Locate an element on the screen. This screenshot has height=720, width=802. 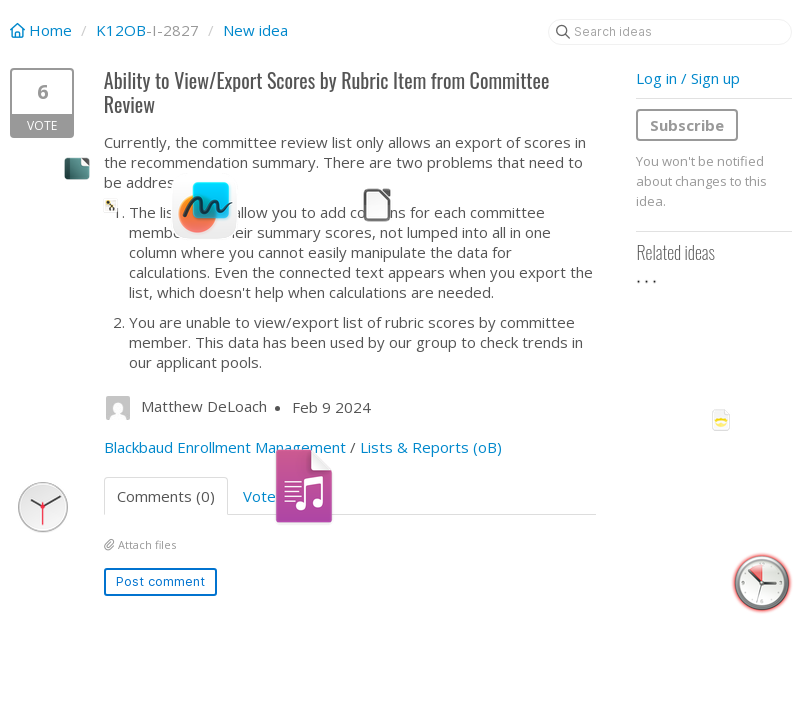
open libreoffice start center is located at coordinates (377, 205).